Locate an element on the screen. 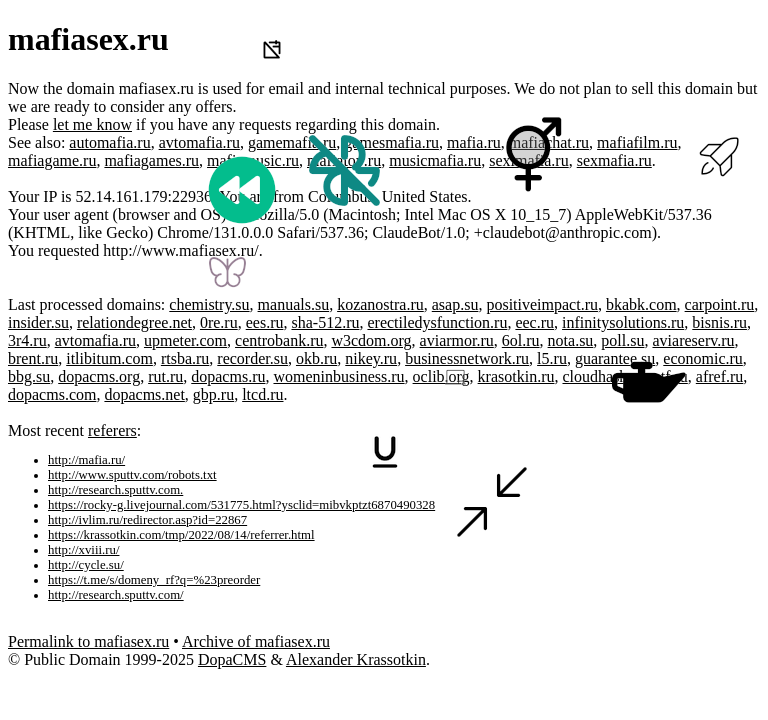 The width and height of the screenshot is (768, 720). indicates a lightweight or delicate mode is located at coordinates (227, 271).